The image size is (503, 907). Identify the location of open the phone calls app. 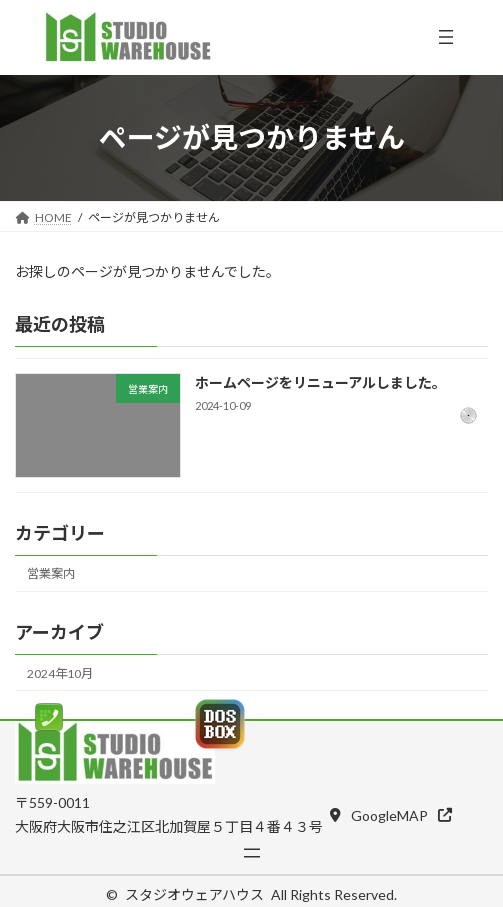
(49, 717).